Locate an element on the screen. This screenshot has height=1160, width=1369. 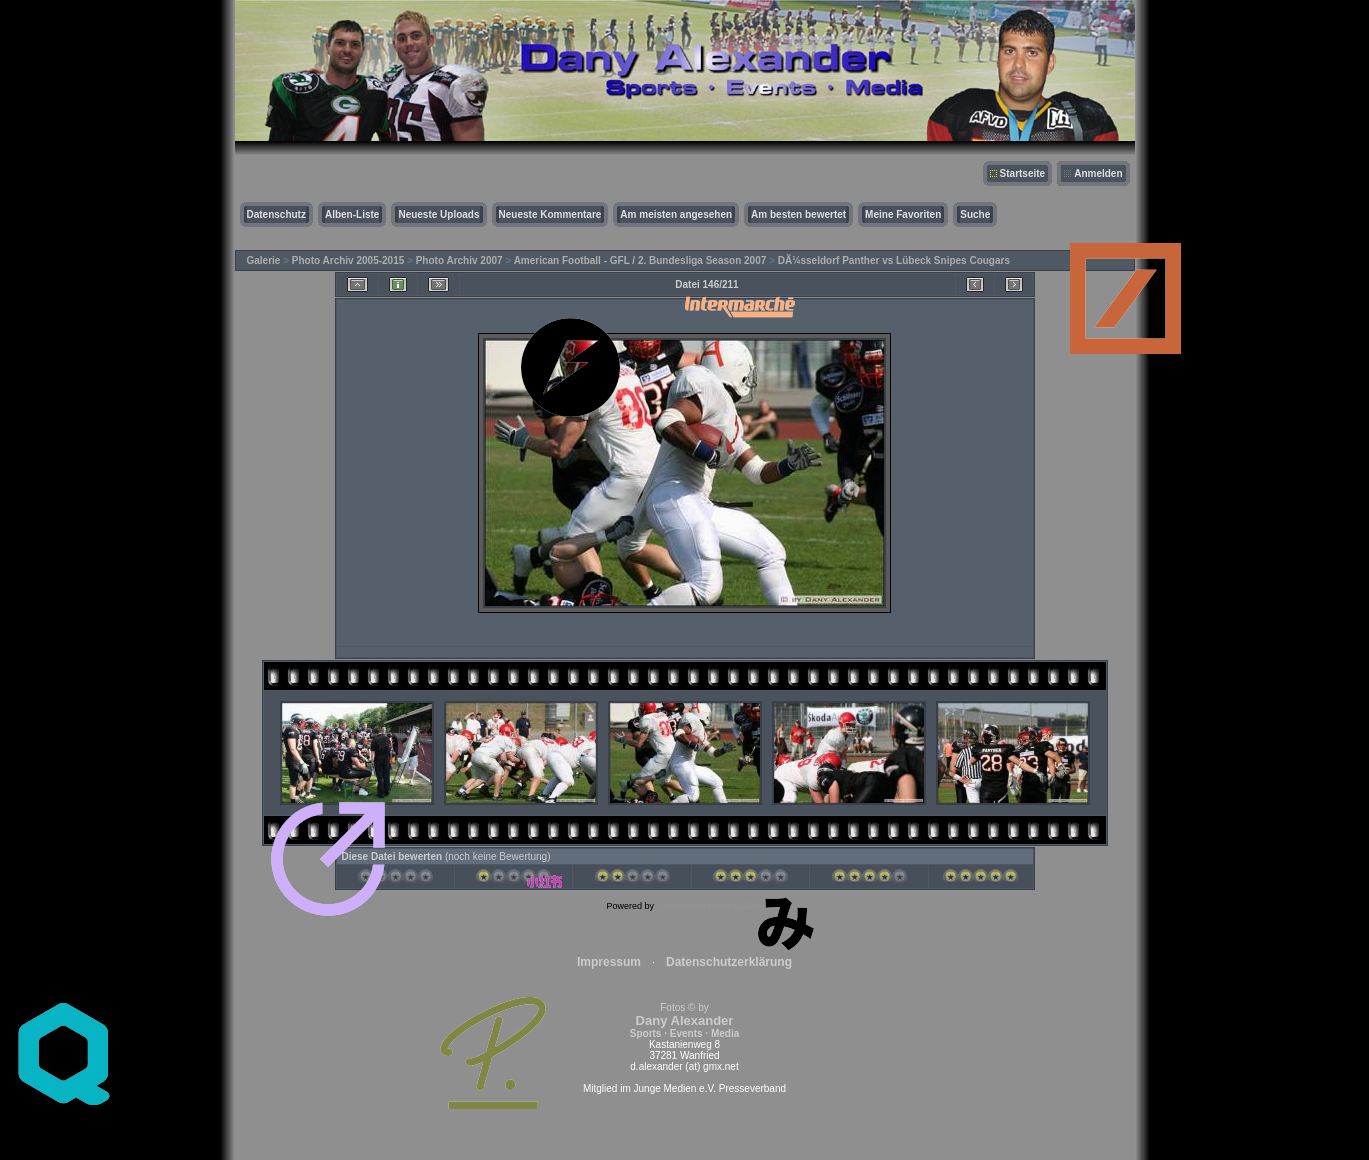
intermarché supermarket brand logo is located at coordinates (740, 307).